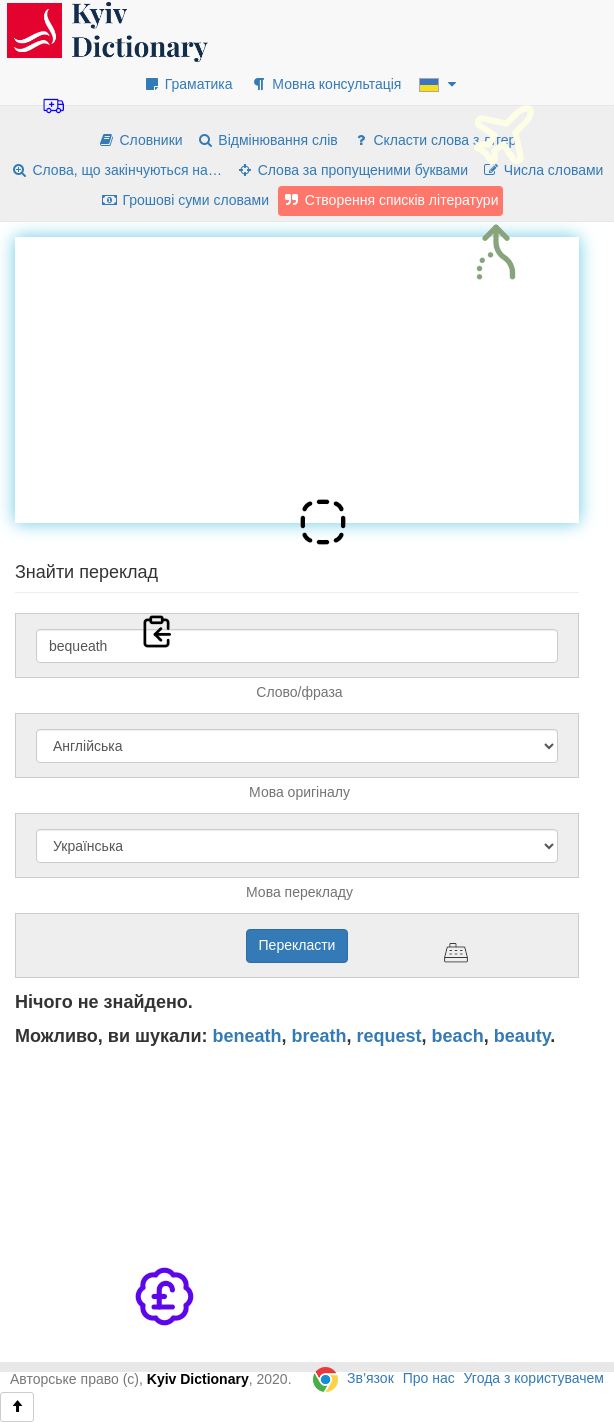  I want to click on indicates price or payment in british pounds, so click(164, 1296).